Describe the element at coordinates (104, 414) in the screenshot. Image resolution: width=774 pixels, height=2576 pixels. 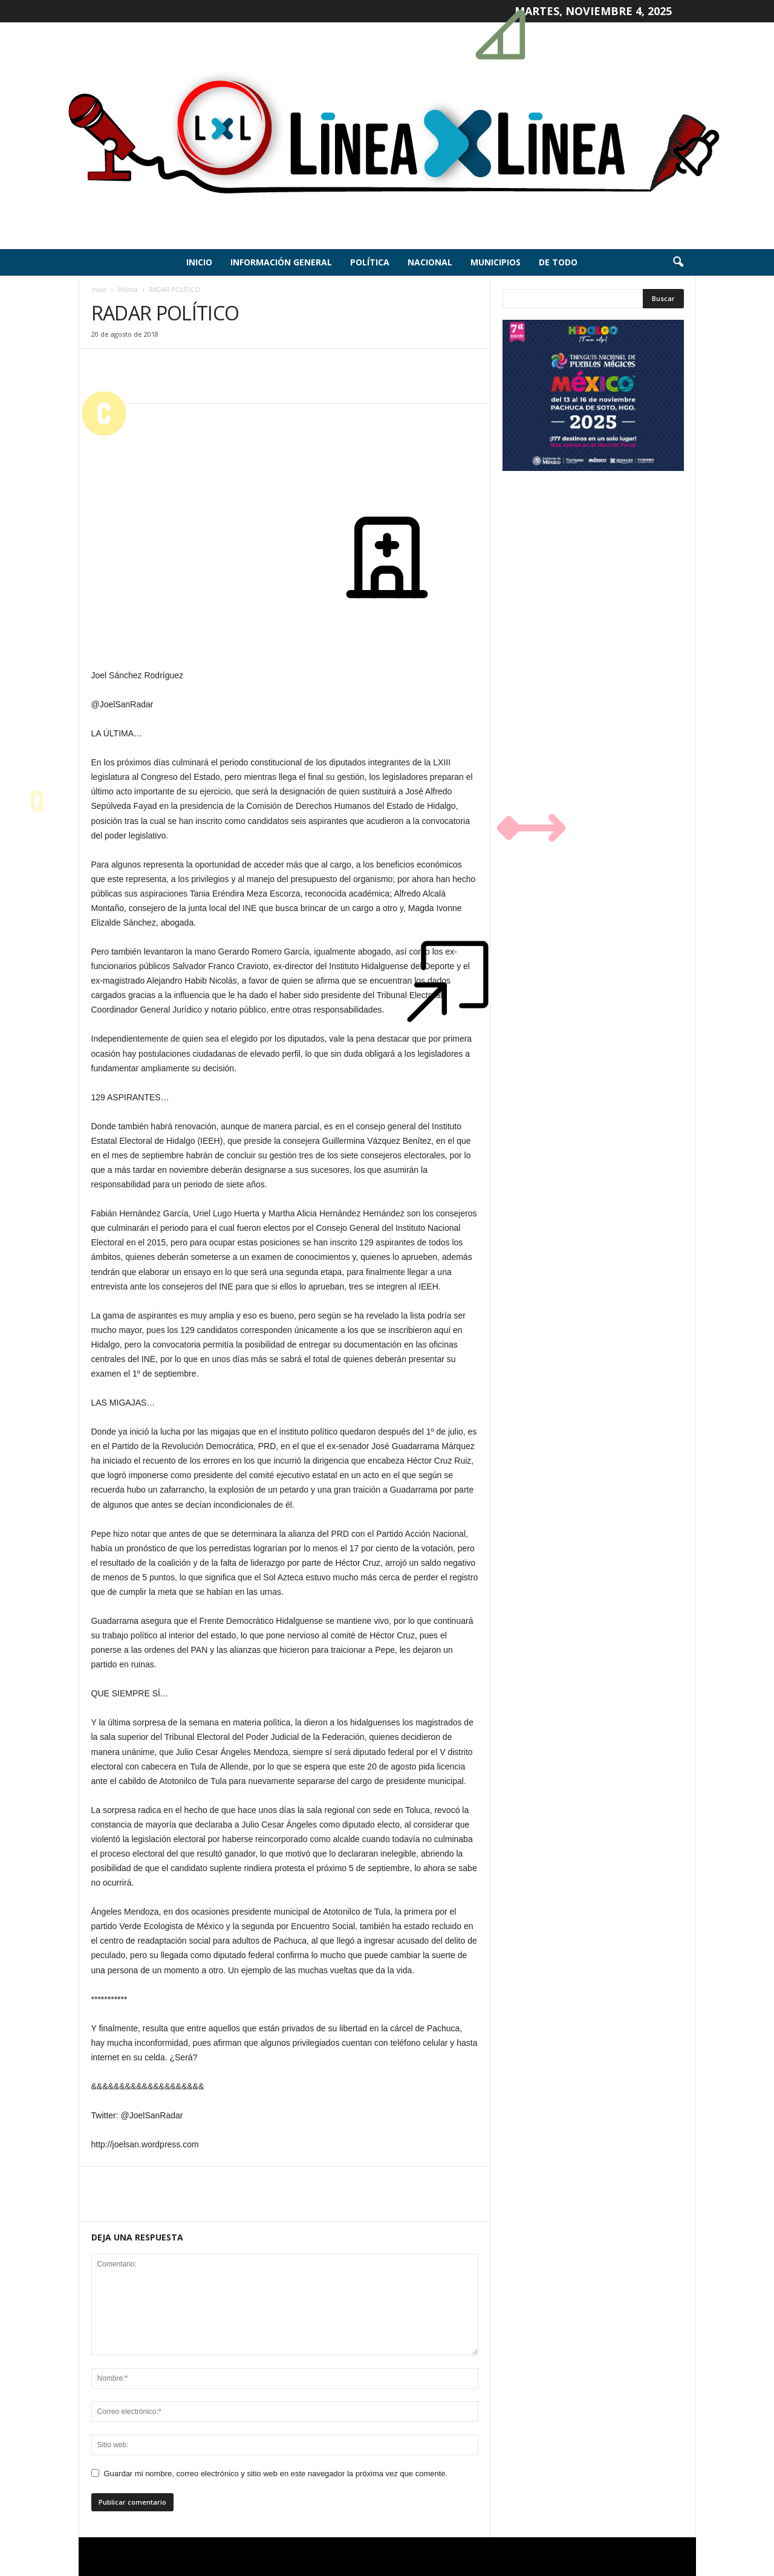
I see `indicates copyright status` at that location.